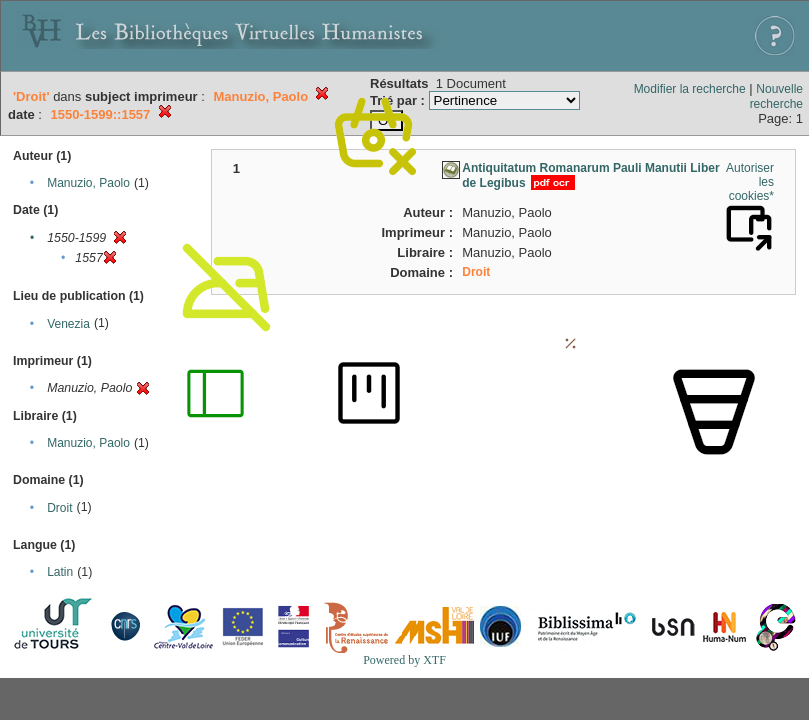  What do you see at coordinates (226, 287) in the screenshot?
I see `do not iron this item` at bounding box center [226, 287].